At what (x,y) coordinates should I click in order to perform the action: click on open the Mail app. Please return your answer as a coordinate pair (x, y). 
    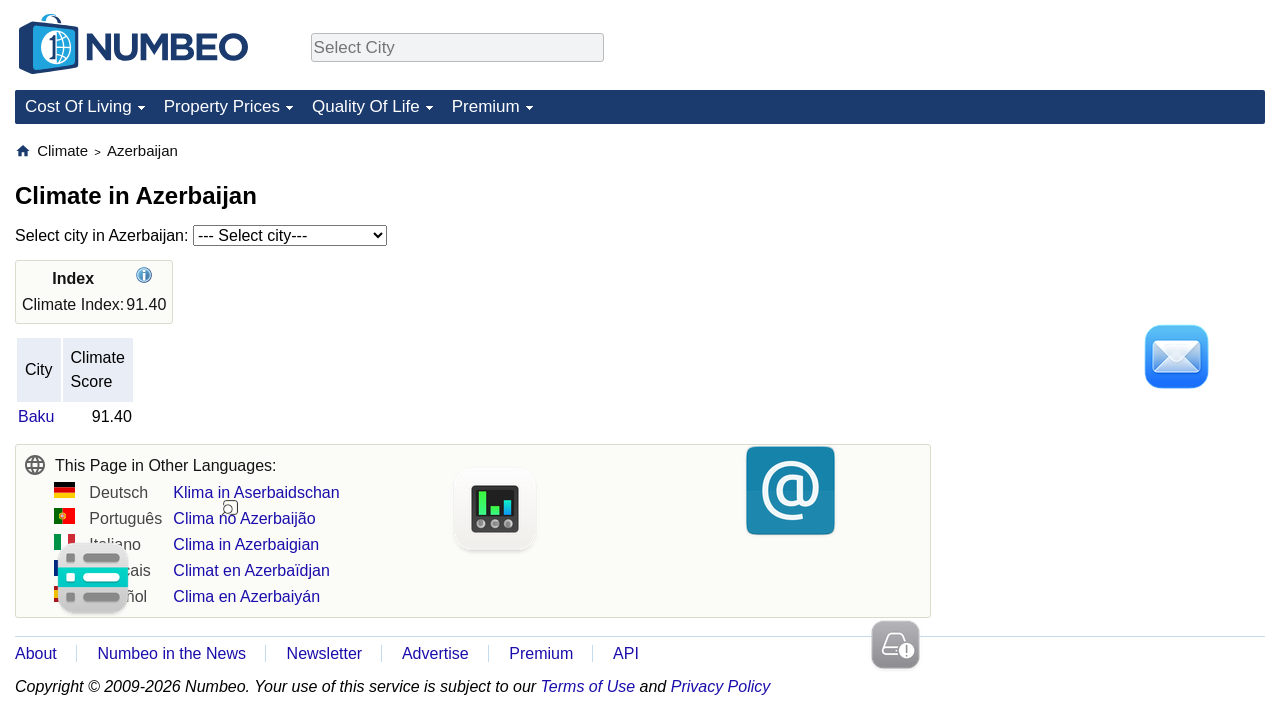
    Looking at the image, I should click on (1176, 356).